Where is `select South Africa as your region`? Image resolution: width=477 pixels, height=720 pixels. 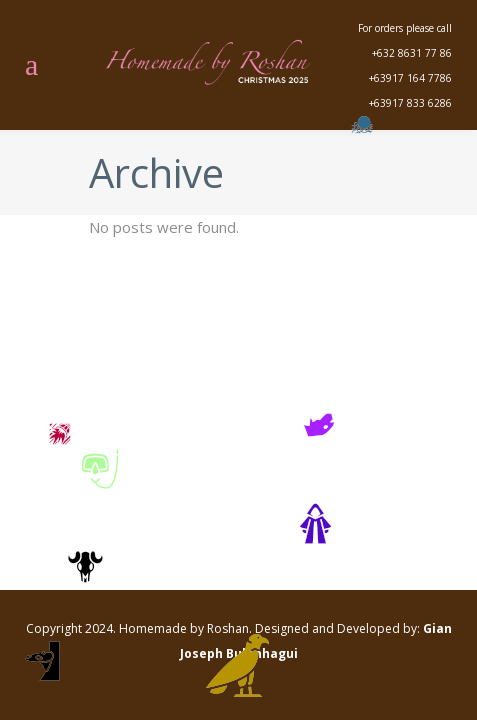 select South Africa as your region is located at coordinates (319, 425).